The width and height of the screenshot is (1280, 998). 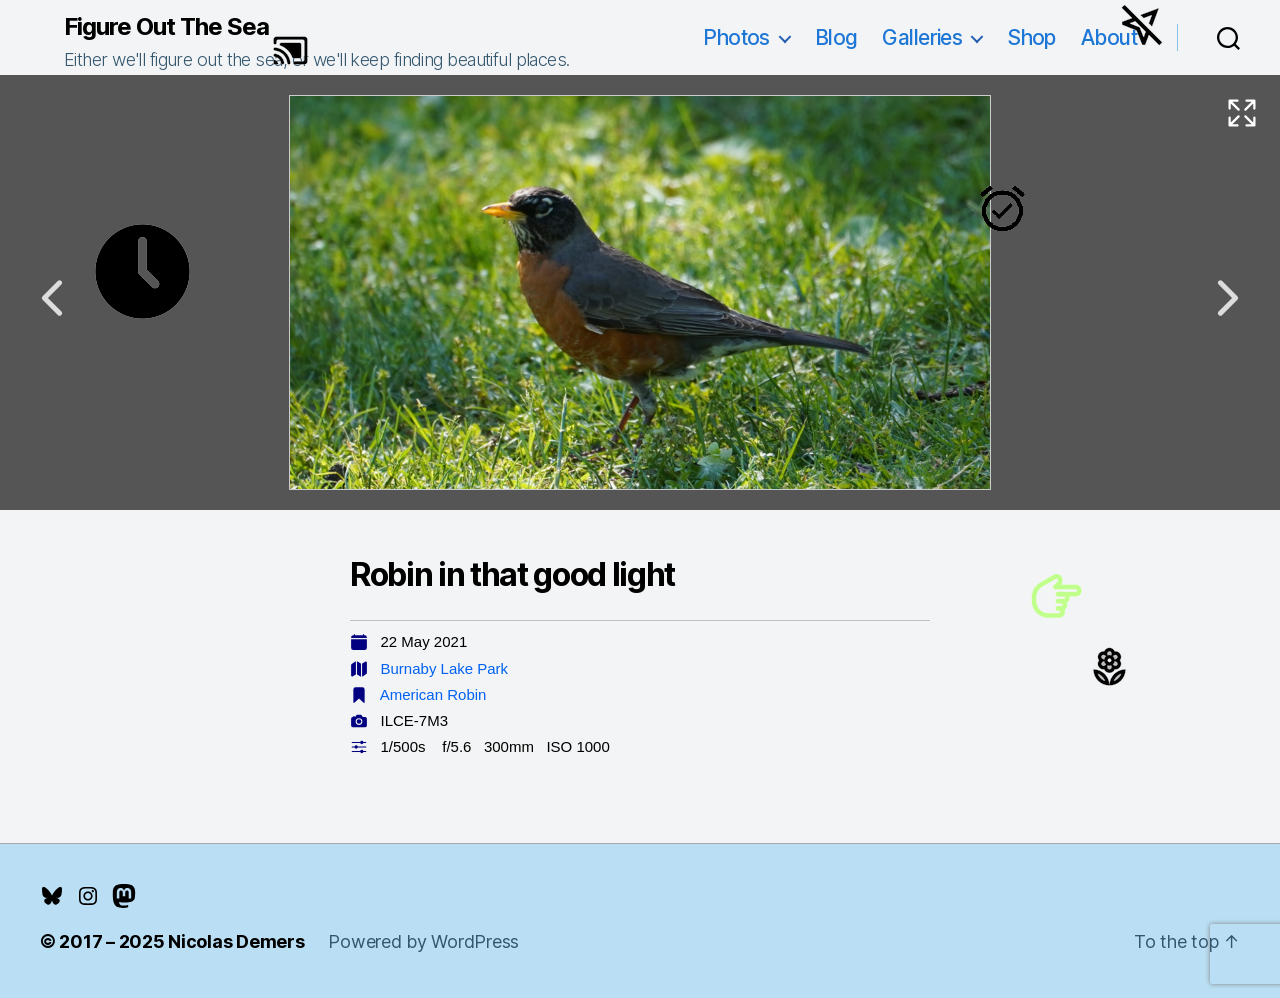 I want to click on view message timestamps, so click(x=142, y=271).